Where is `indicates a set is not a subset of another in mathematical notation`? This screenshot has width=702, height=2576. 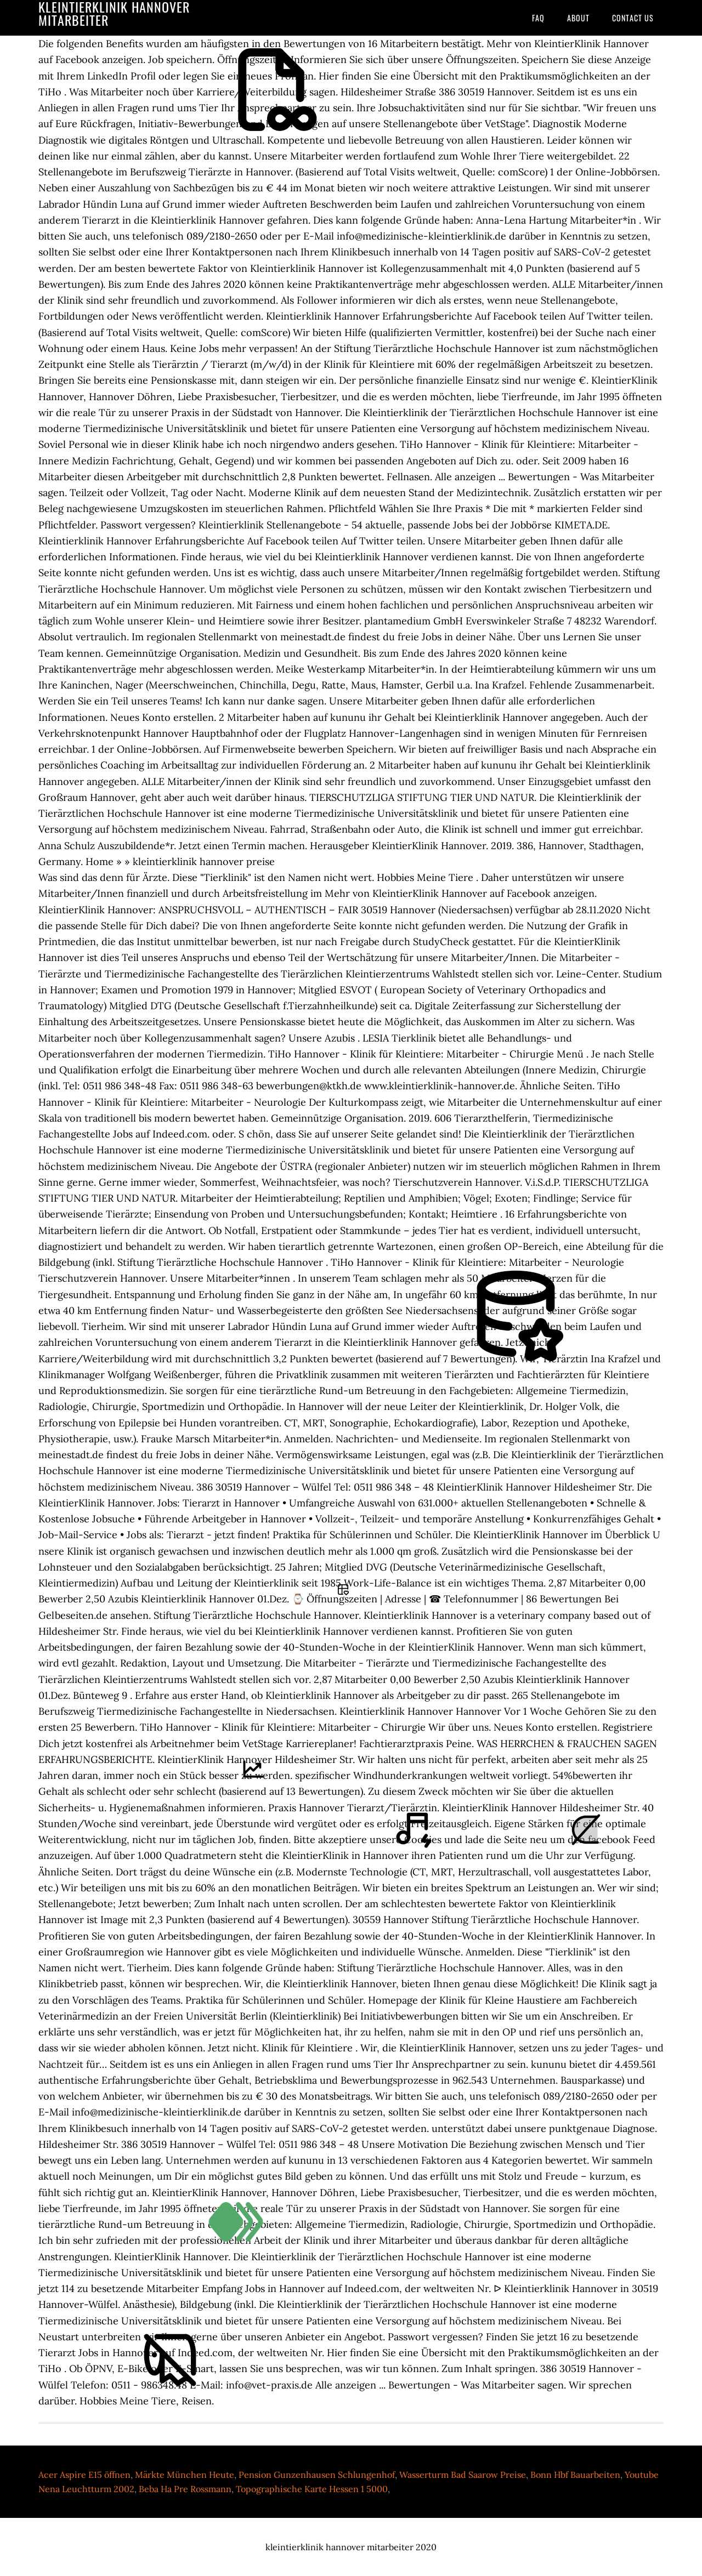 indicates a set is not a subset of another in mathematical notation is located at coordinates (586, 1829).